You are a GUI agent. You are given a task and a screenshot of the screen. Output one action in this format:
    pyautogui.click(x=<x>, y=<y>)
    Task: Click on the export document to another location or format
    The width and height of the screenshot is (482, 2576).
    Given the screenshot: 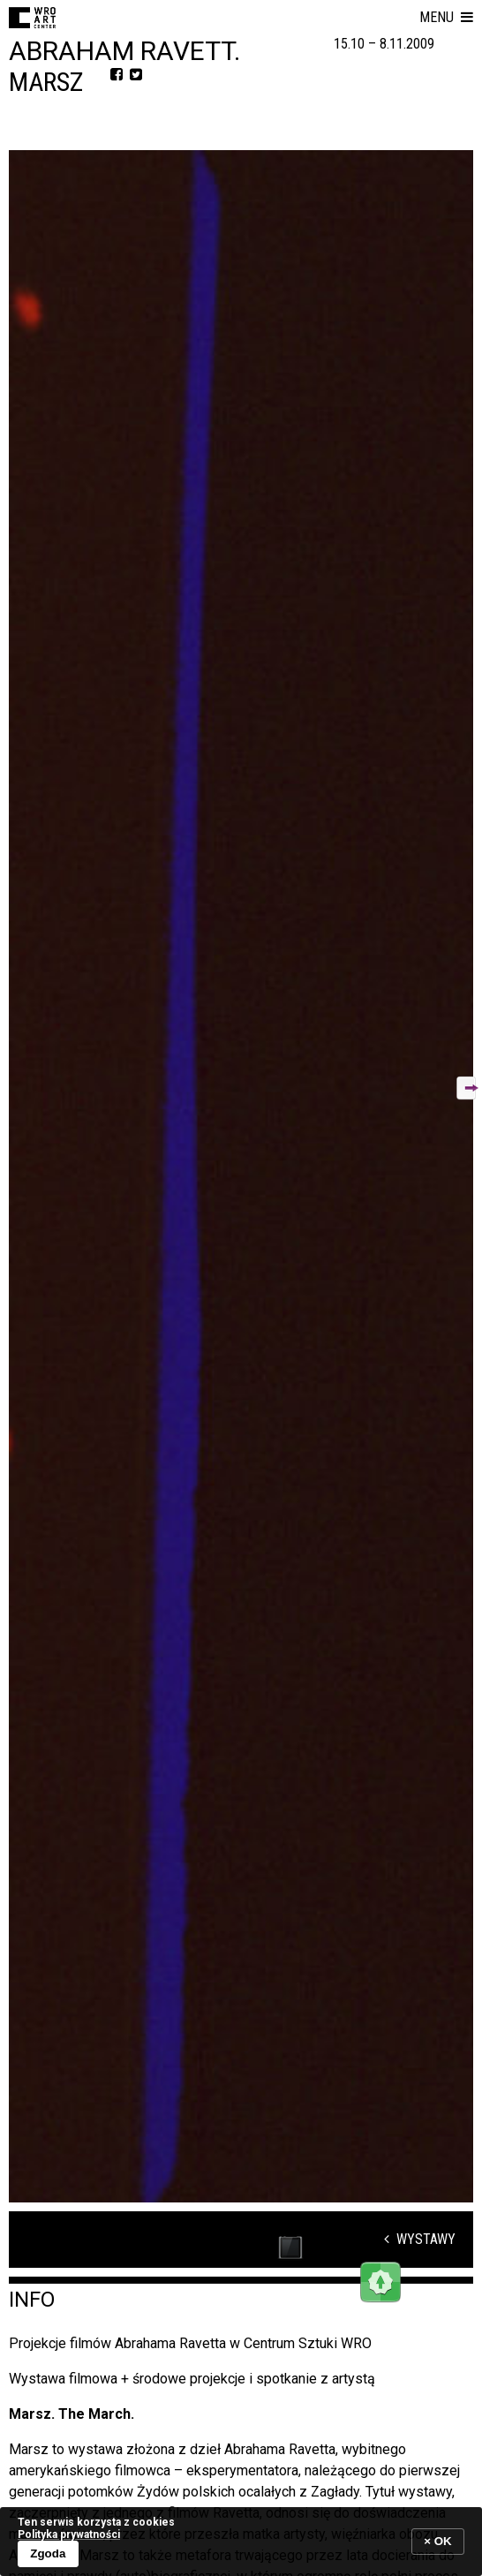 What is the action you would take?
    pyautogui.click(x=466, y=1088)
    